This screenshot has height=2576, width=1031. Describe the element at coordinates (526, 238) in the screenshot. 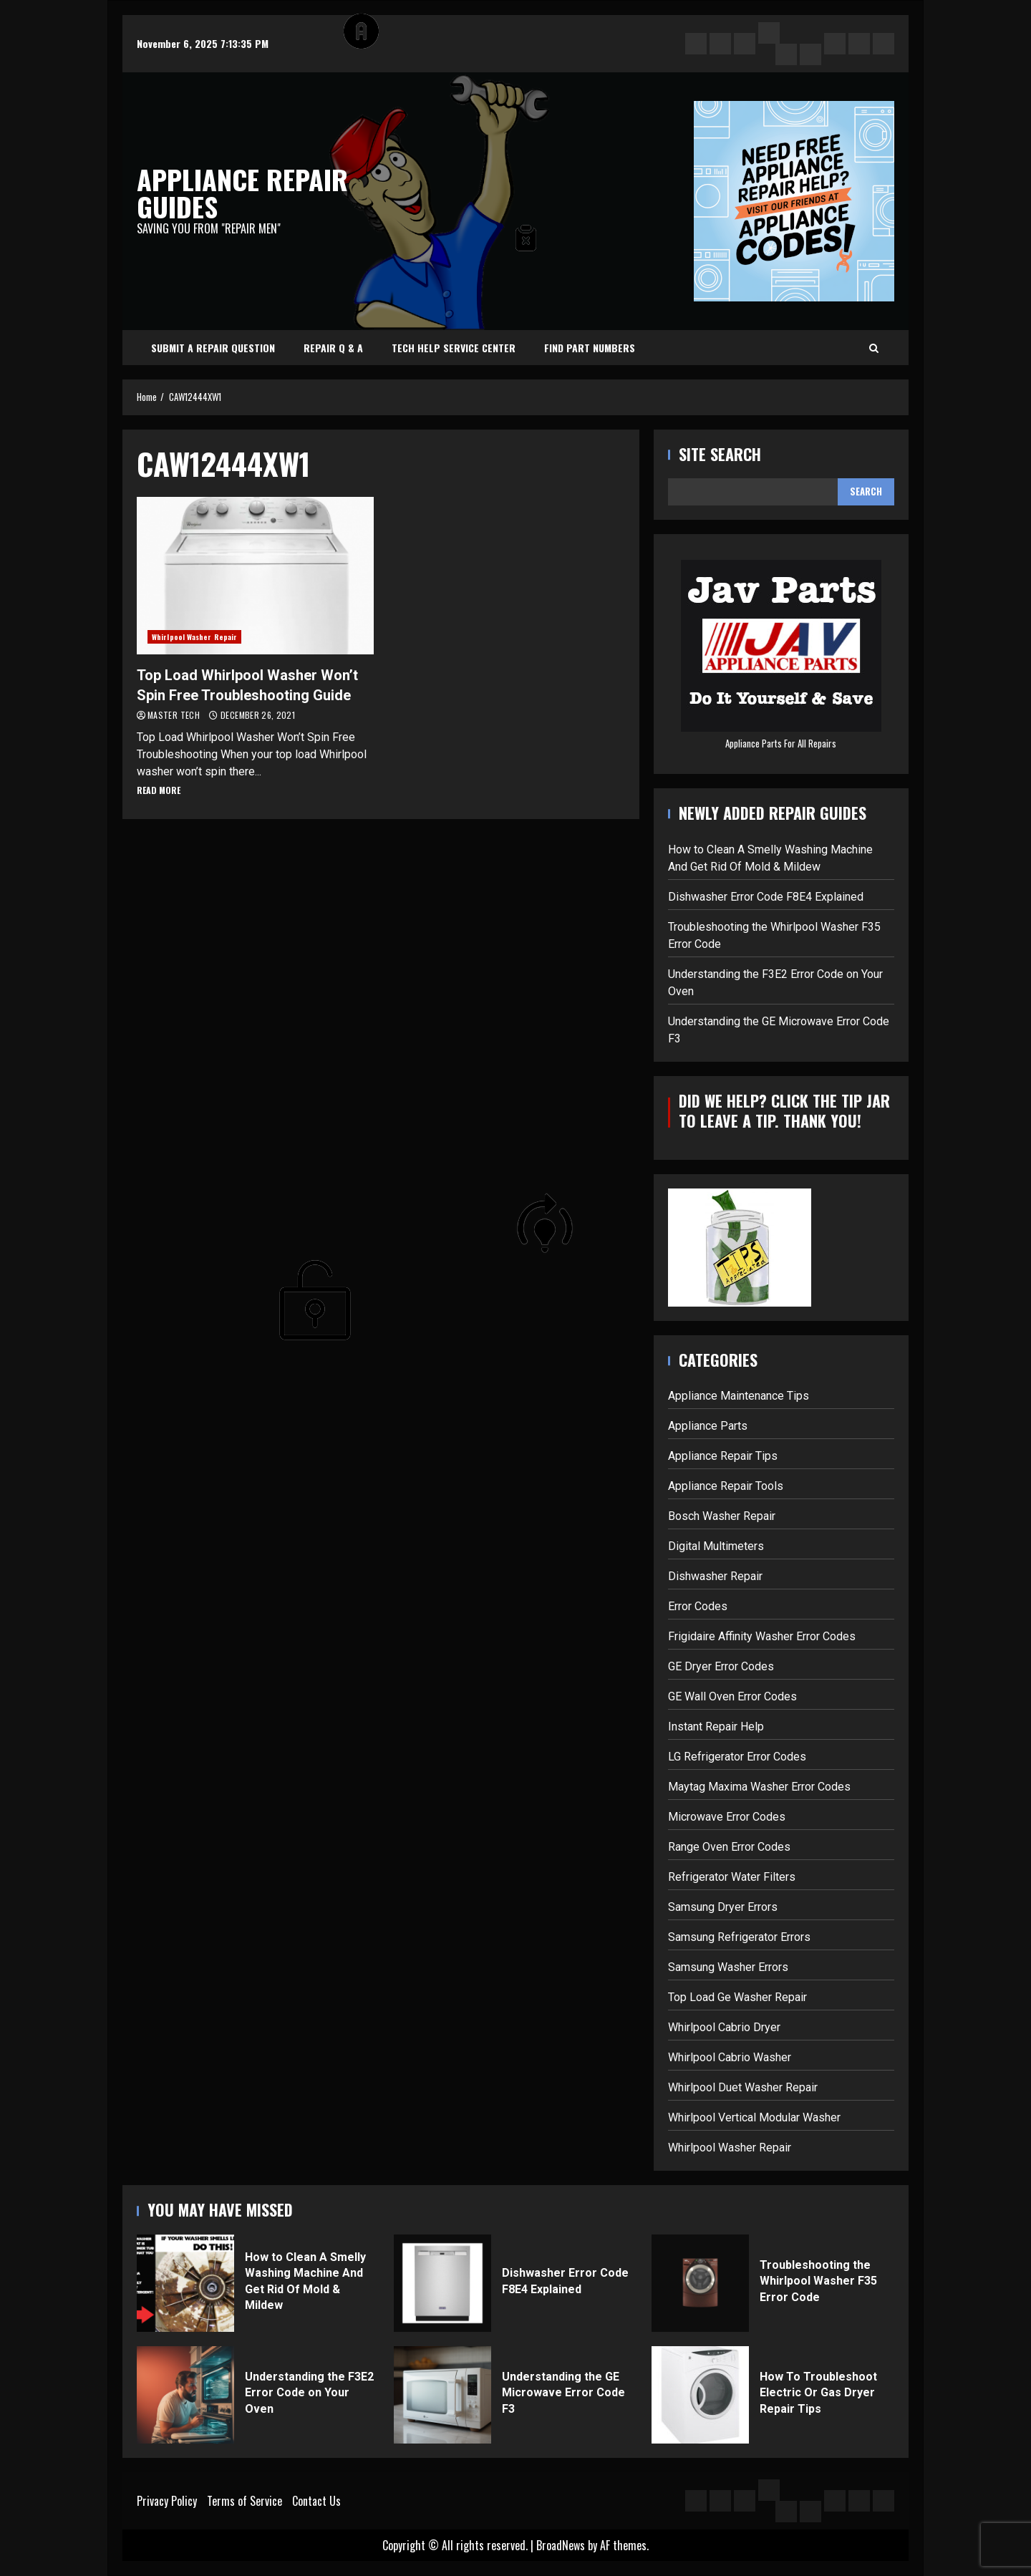

I see `clear clipboard contents` at that location.